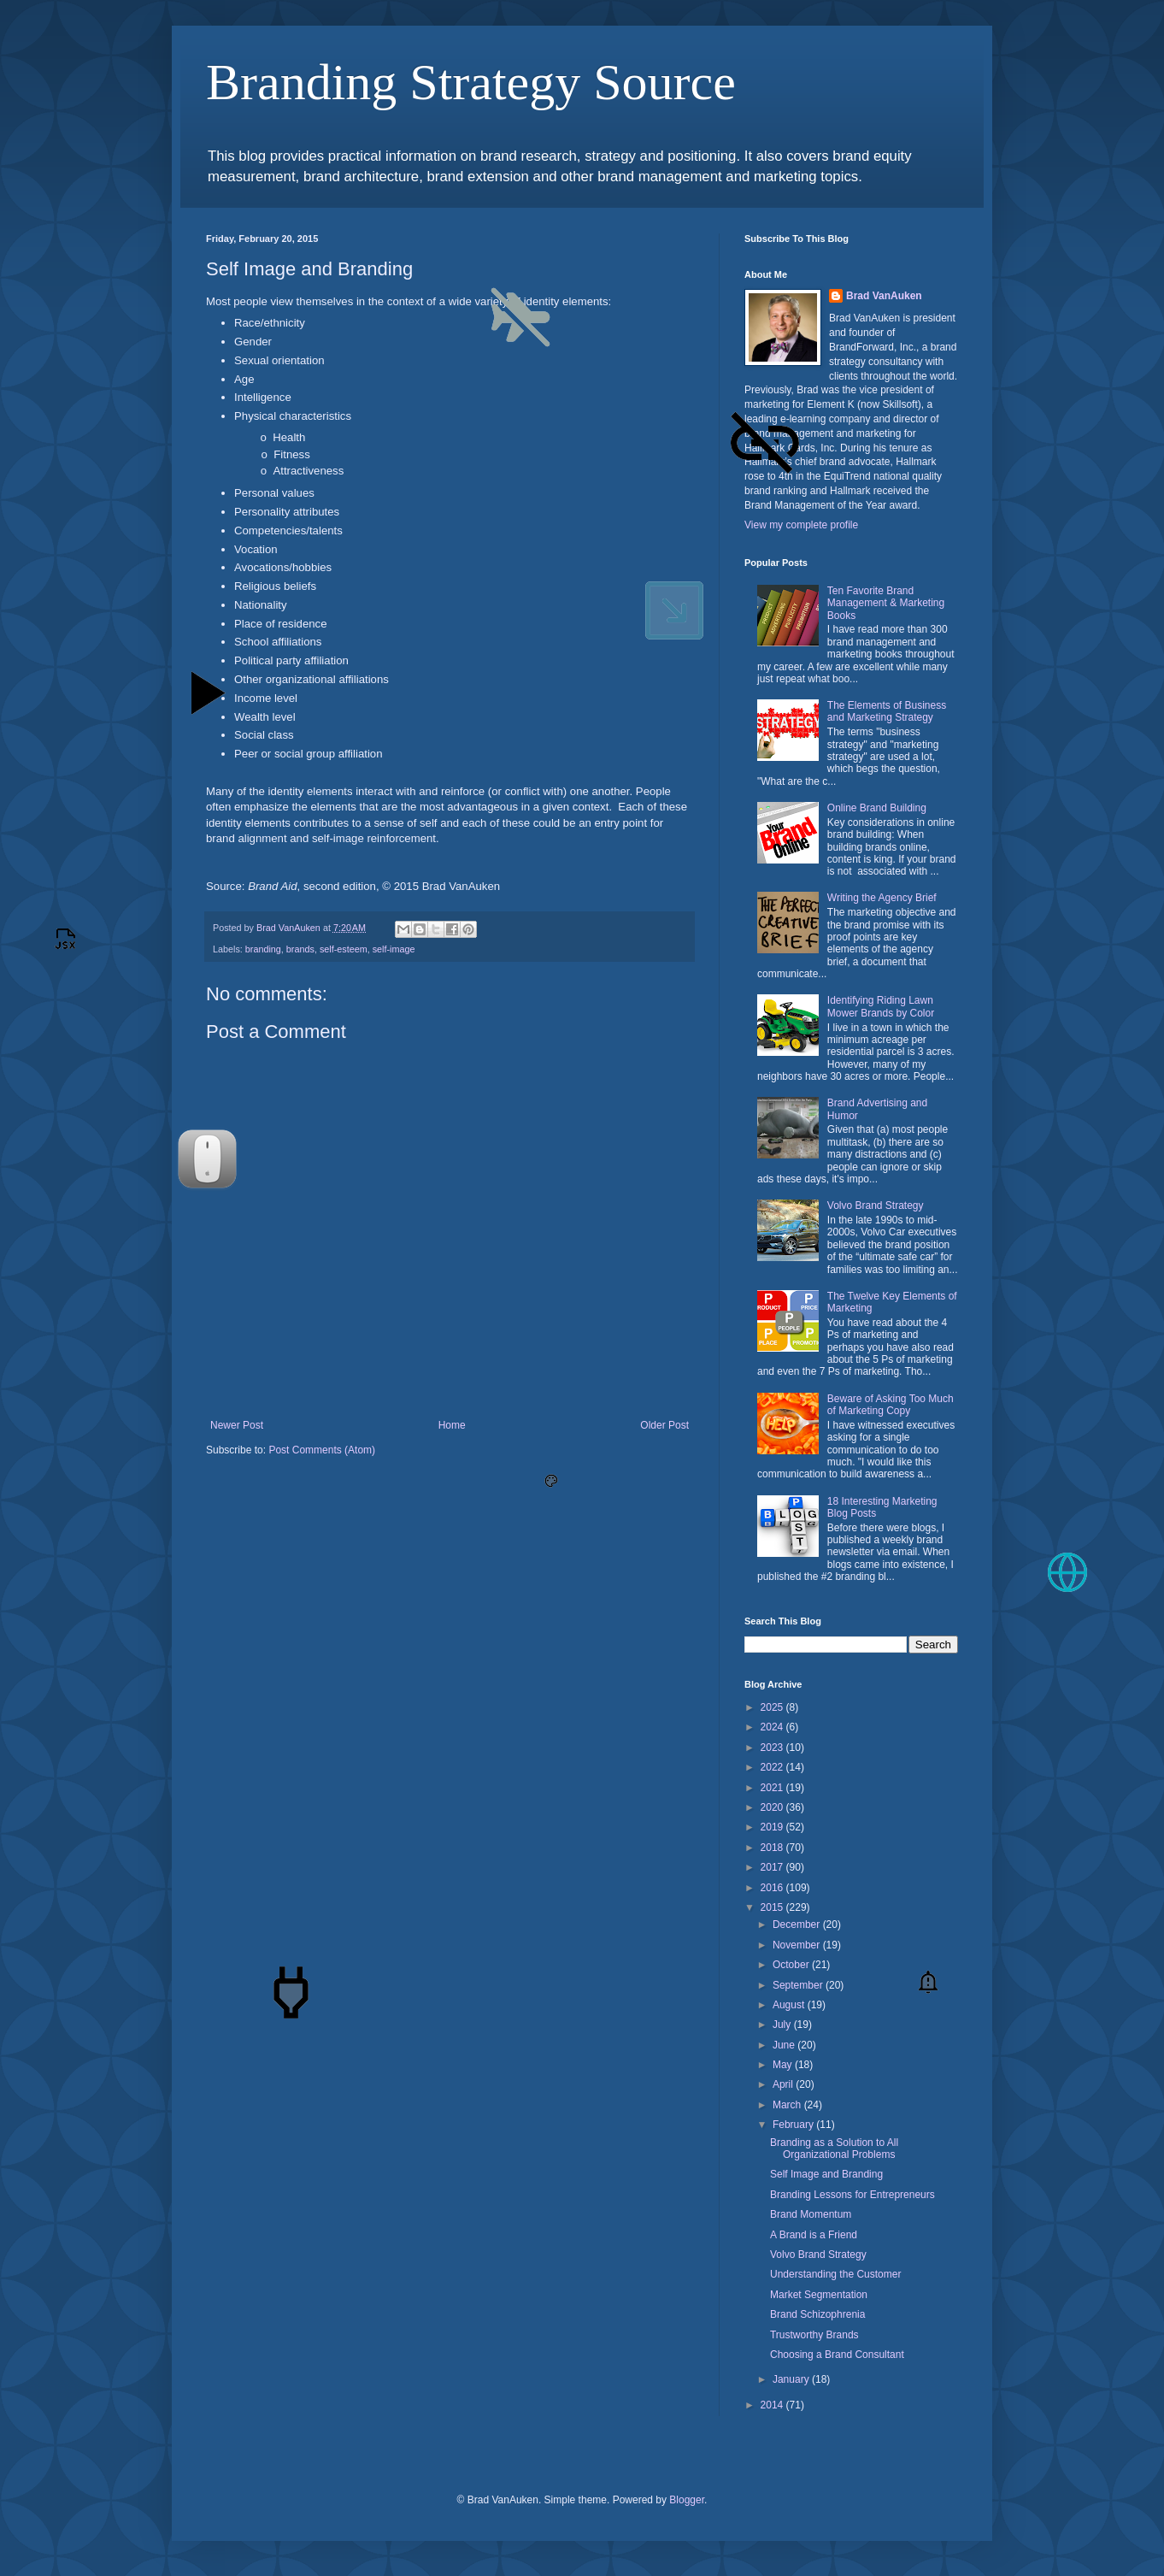  I want to click on airplane mode is disabled, so click(520, 317).